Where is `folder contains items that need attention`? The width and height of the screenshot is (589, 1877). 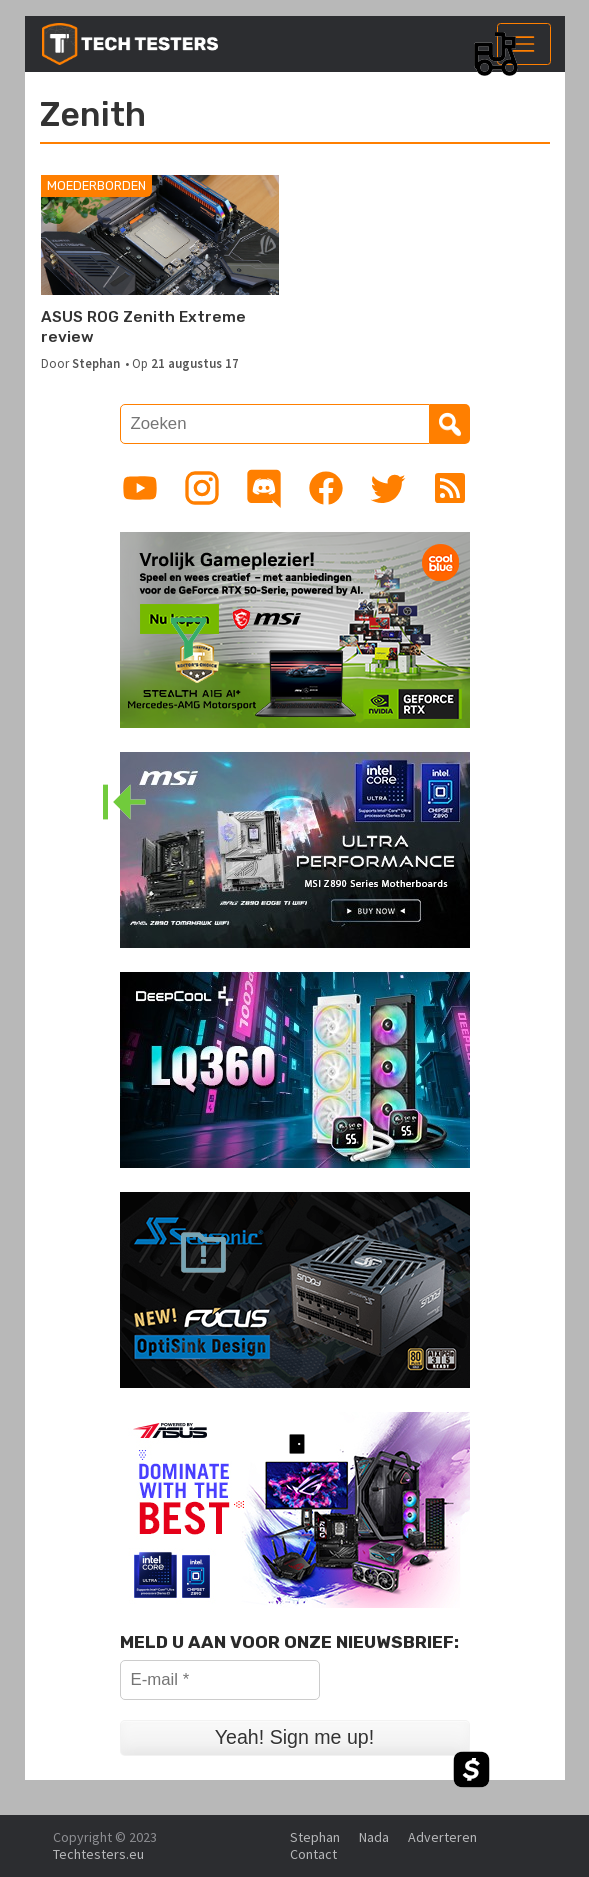 folder contains items that need attention is located at coordinates (203, 1252).